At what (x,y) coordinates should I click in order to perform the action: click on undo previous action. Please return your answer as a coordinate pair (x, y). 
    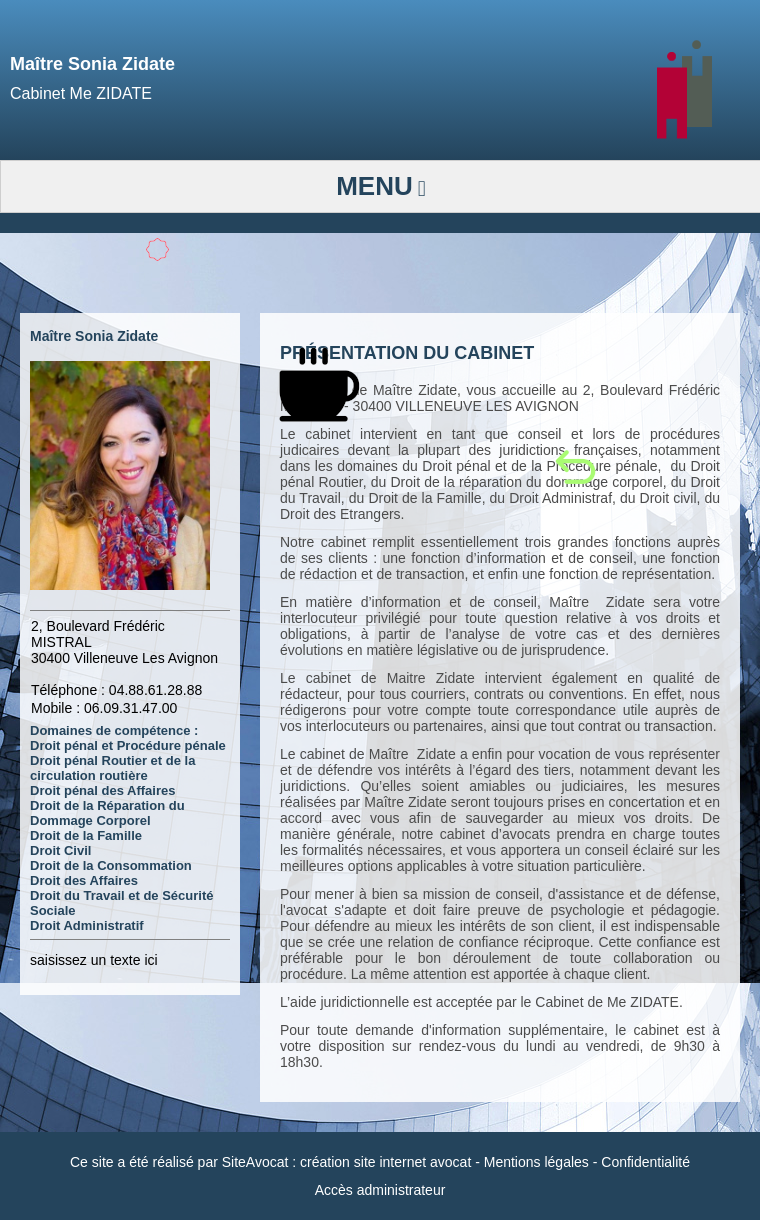
    Looking at the image, I should click on (575, 468).